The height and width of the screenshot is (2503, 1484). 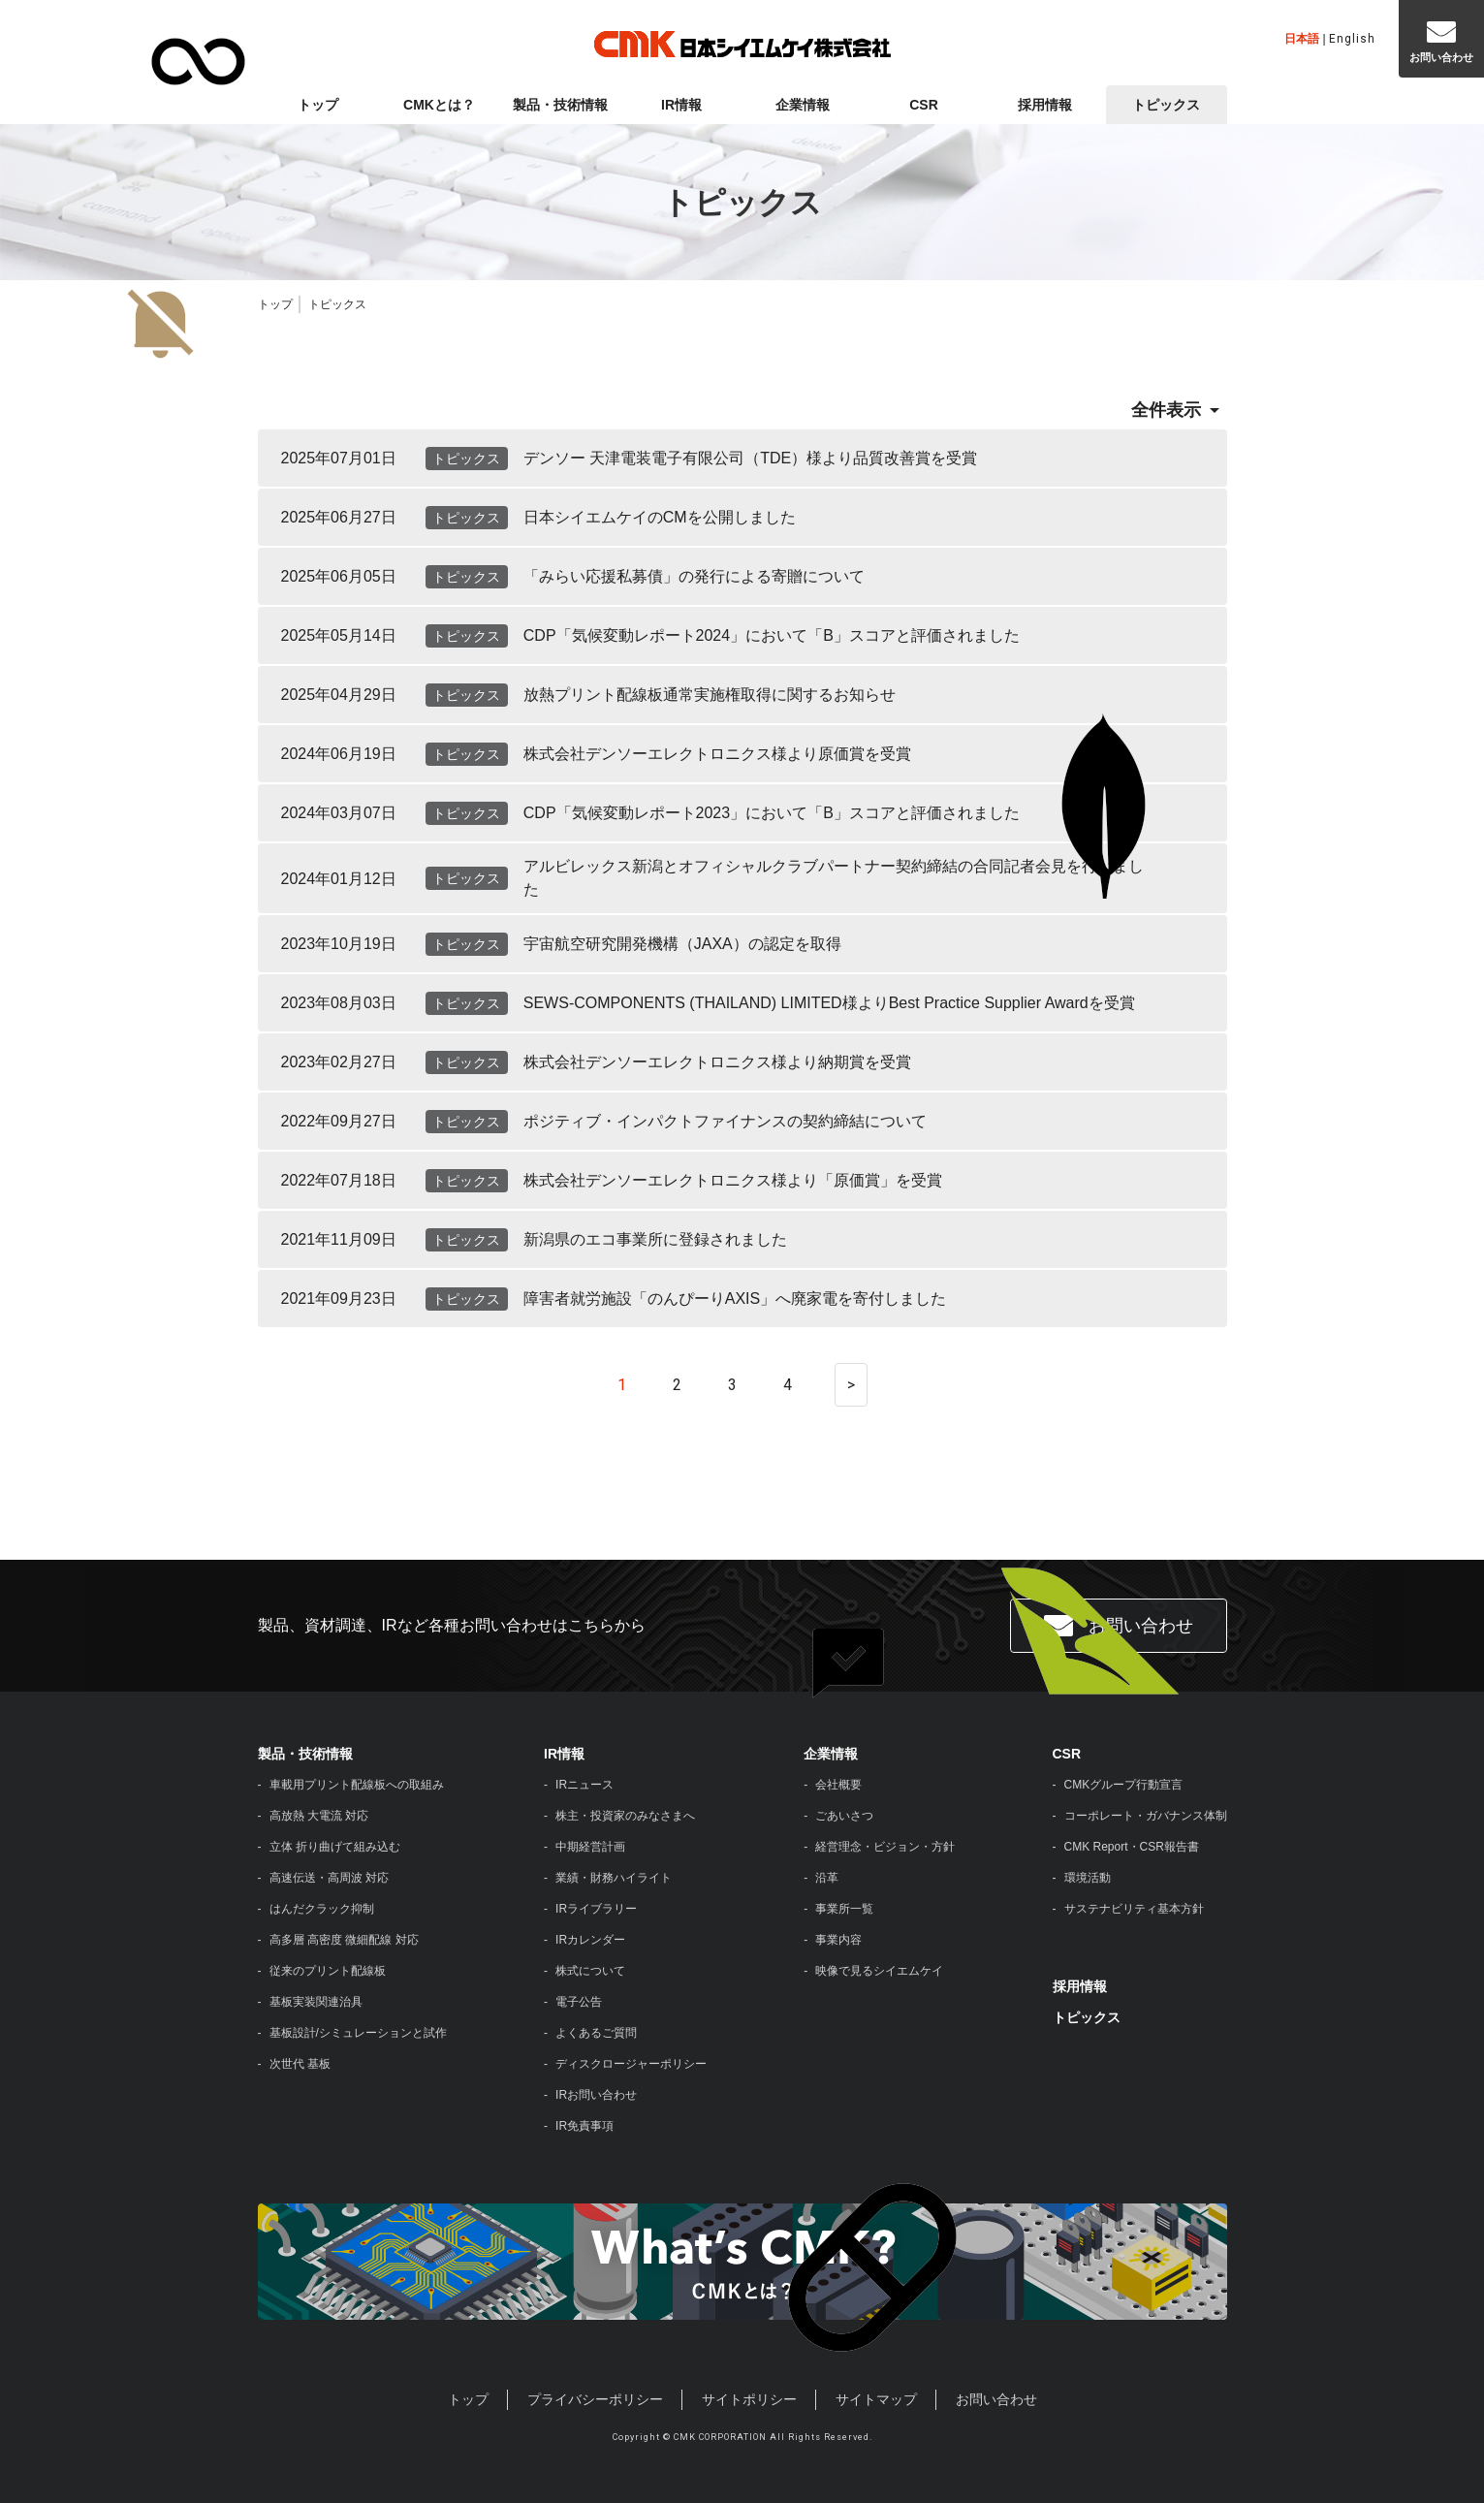 I want to click on indicates unlimited or infinite content, so click(x=198, y=61).